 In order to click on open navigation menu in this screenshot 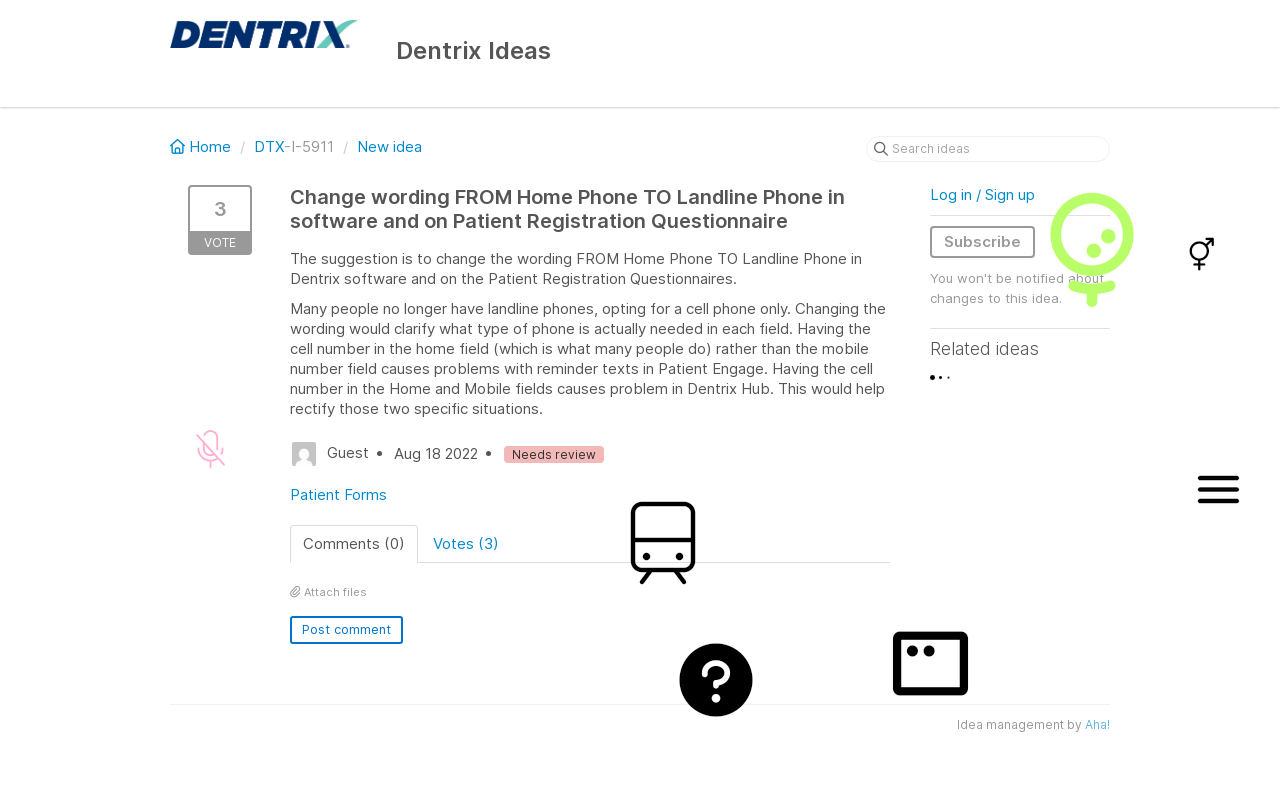, I will do `click(1218, 489)`.